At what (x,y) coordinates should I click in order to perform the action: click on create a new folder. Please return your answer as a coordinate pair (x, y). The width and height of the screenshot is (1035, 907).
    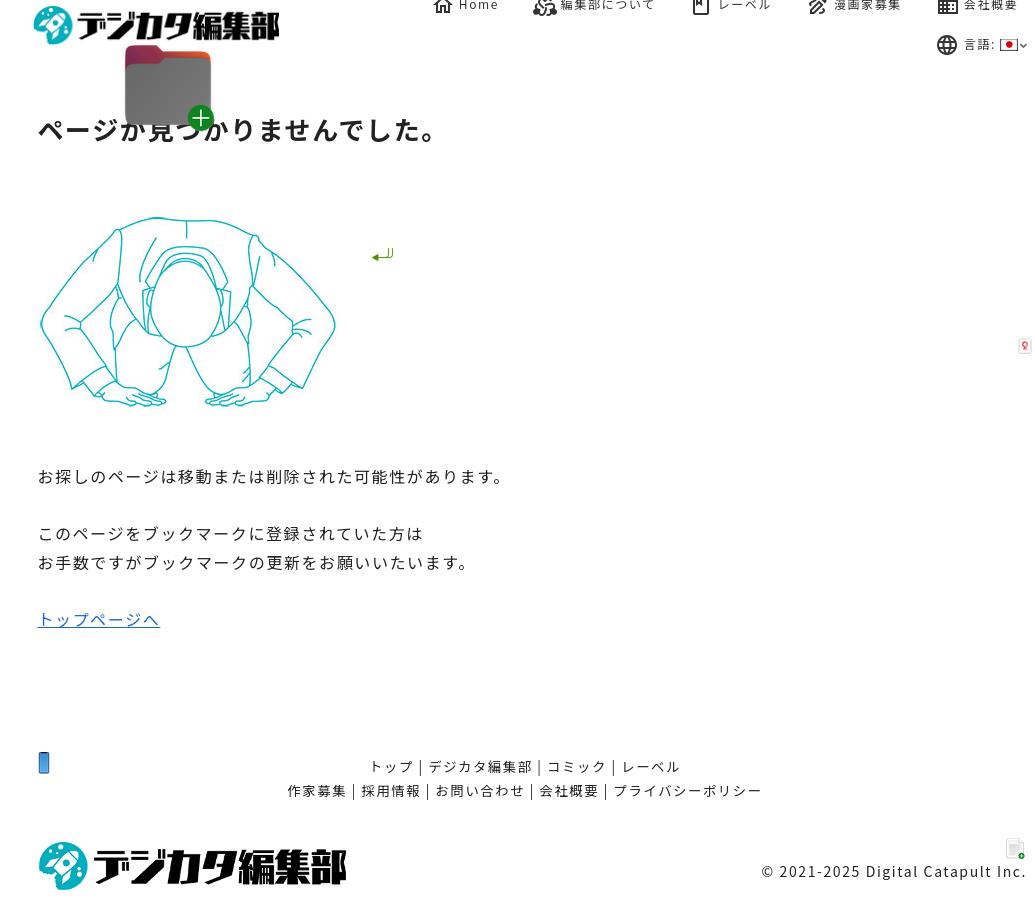
    Looking at the image, I should click on (168, 85).